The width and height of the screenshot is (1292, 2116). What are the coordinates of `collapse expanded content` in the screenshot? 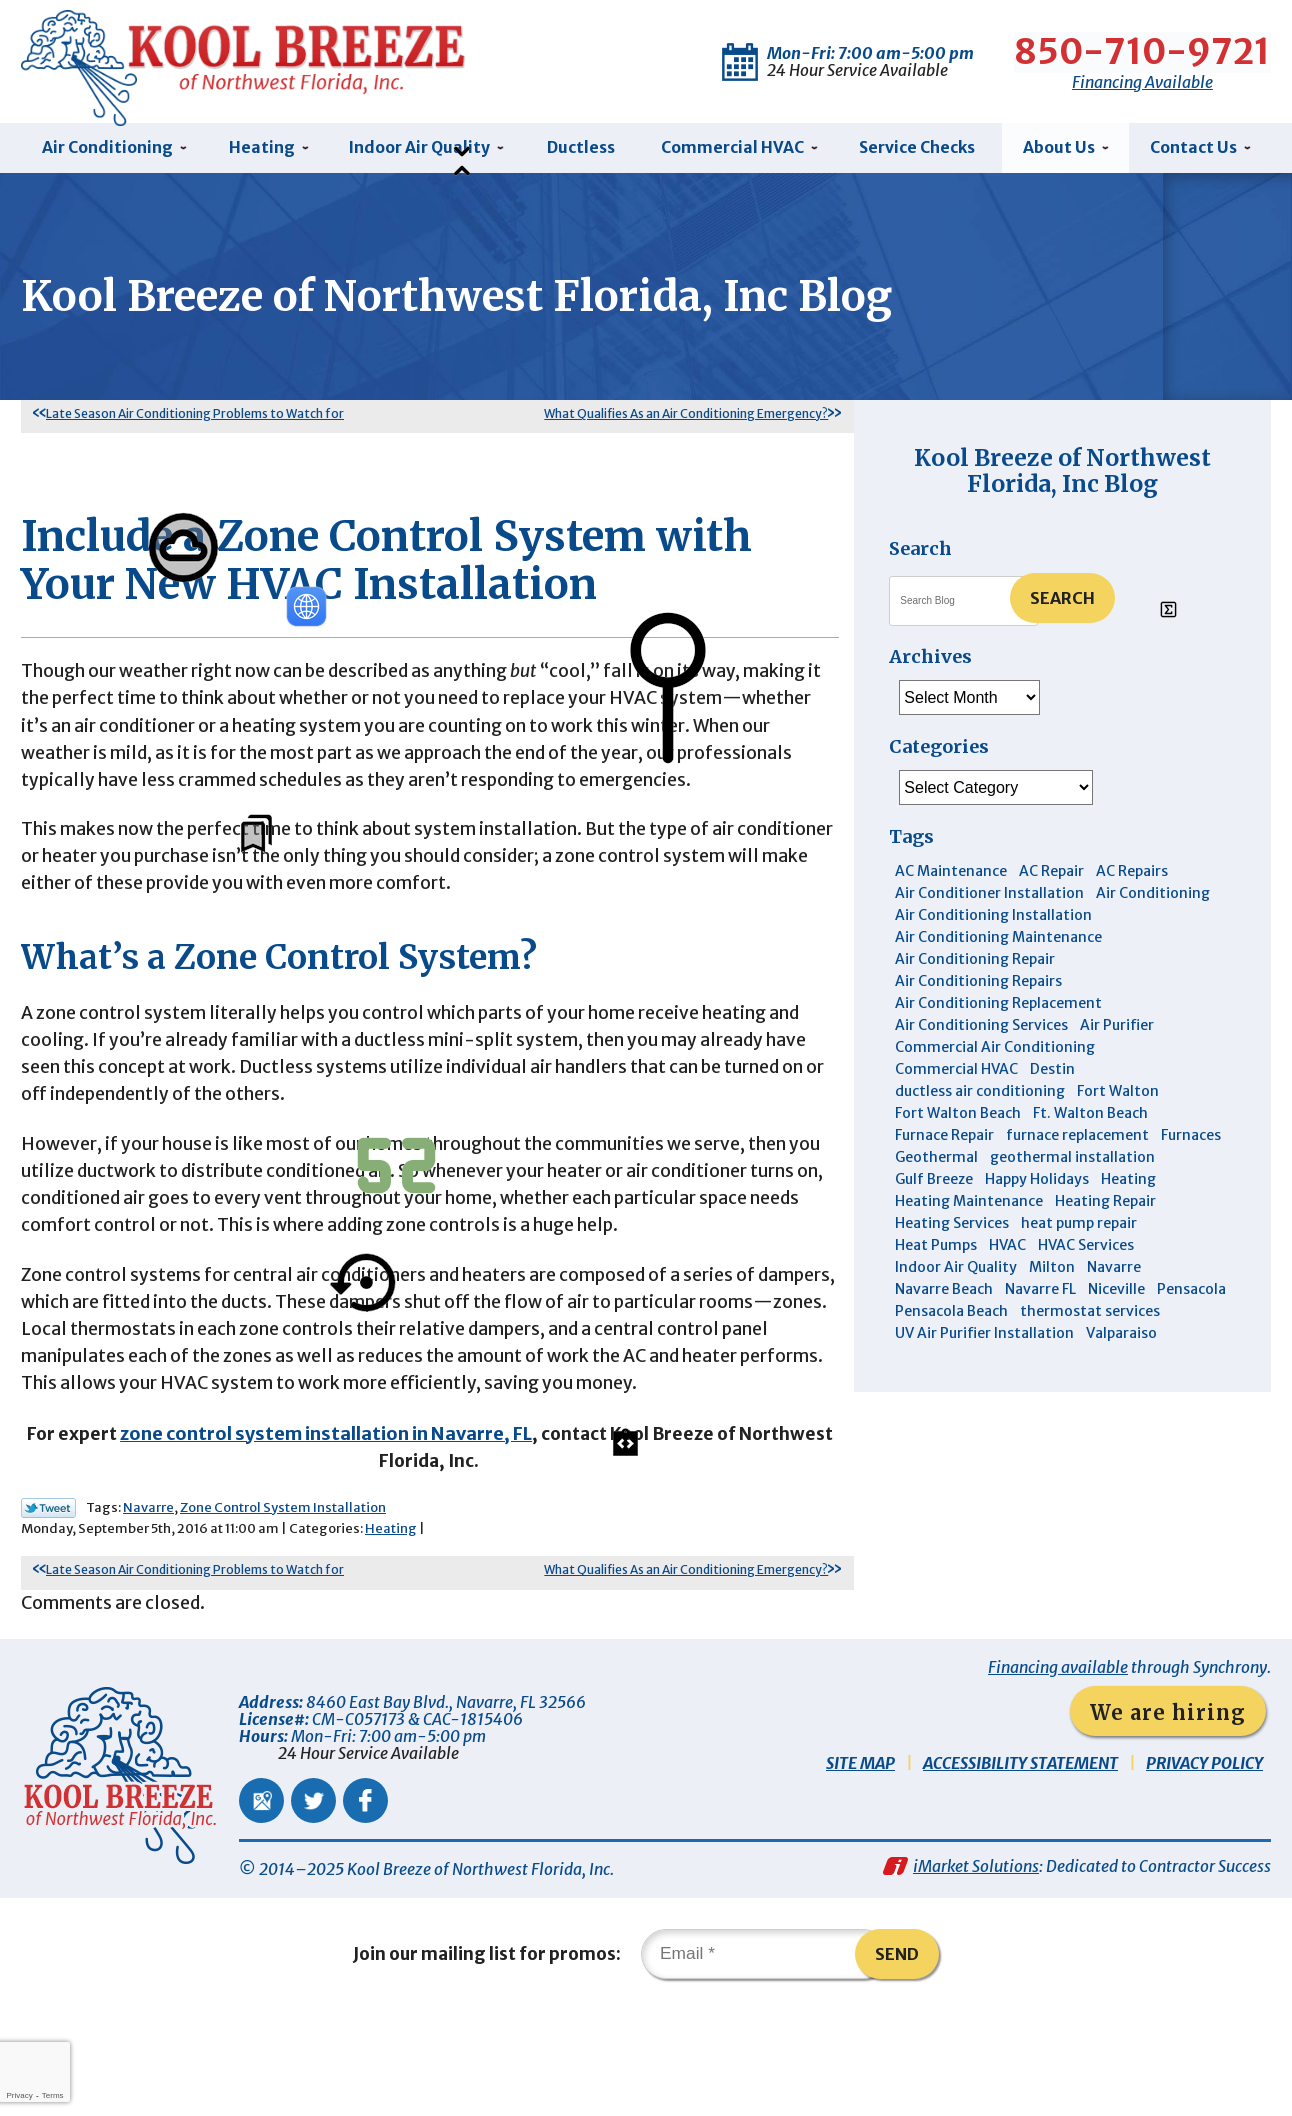 It's located at (462, 161).